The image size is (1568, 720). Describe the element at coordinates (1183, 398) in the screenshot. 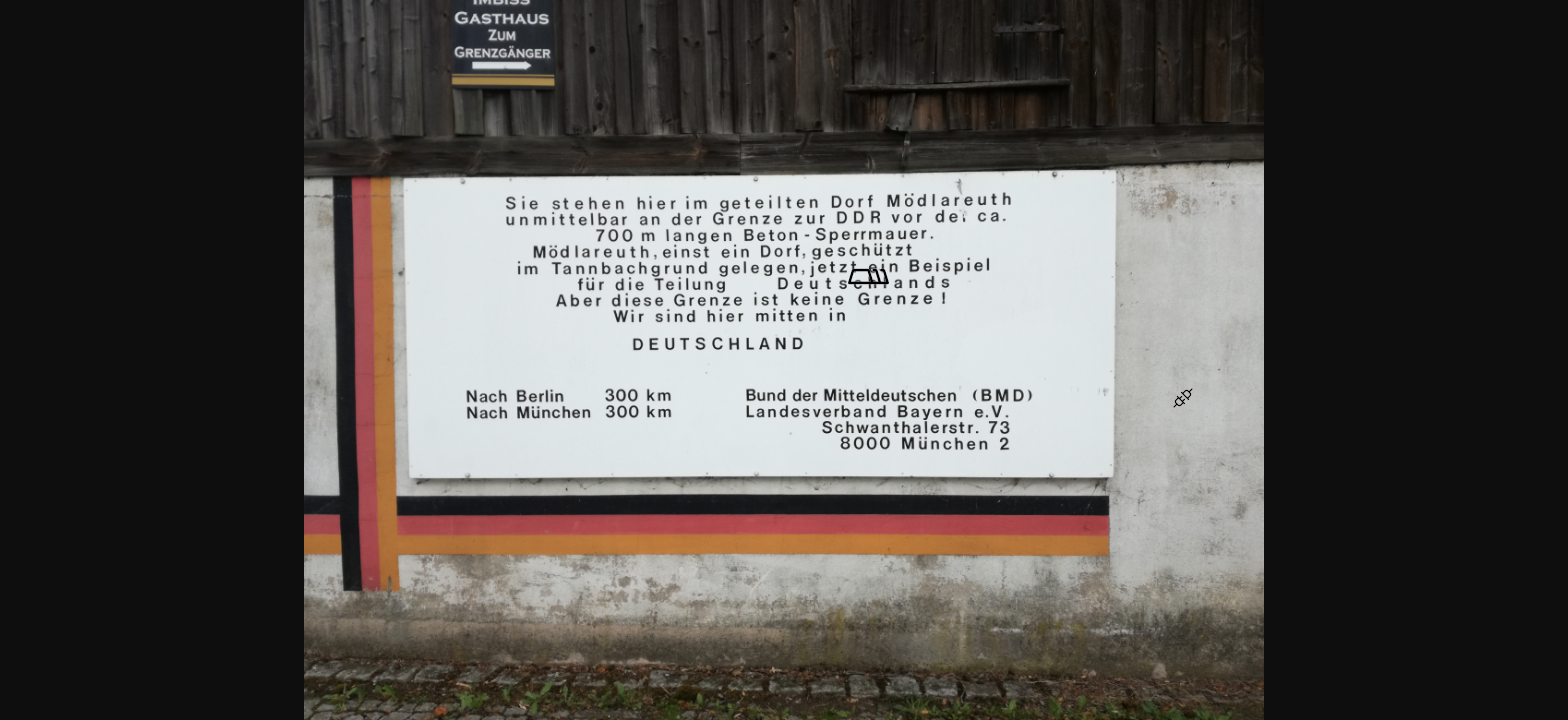

I see `connect or pair devices` at that location.